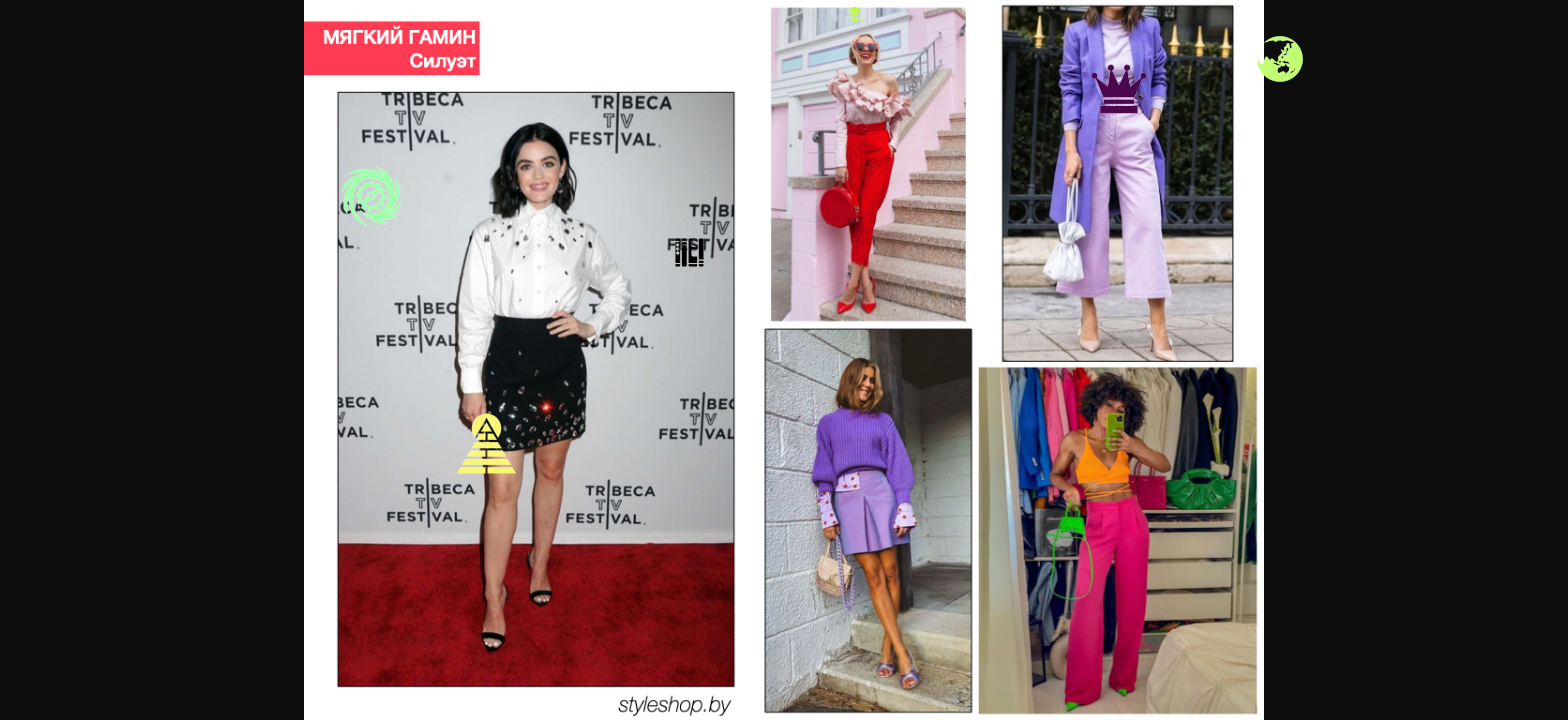  What do you see at coordinates (1280, 59) in the screenshot?
I see `select asia-oceania region` at bounding box center [1280, 59].